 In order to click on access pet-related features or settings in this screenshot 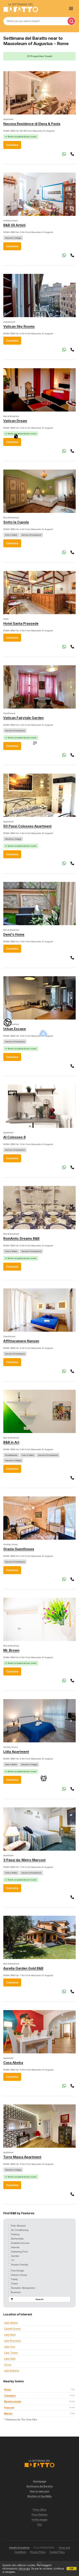, I will do `click(44, 1778)`.